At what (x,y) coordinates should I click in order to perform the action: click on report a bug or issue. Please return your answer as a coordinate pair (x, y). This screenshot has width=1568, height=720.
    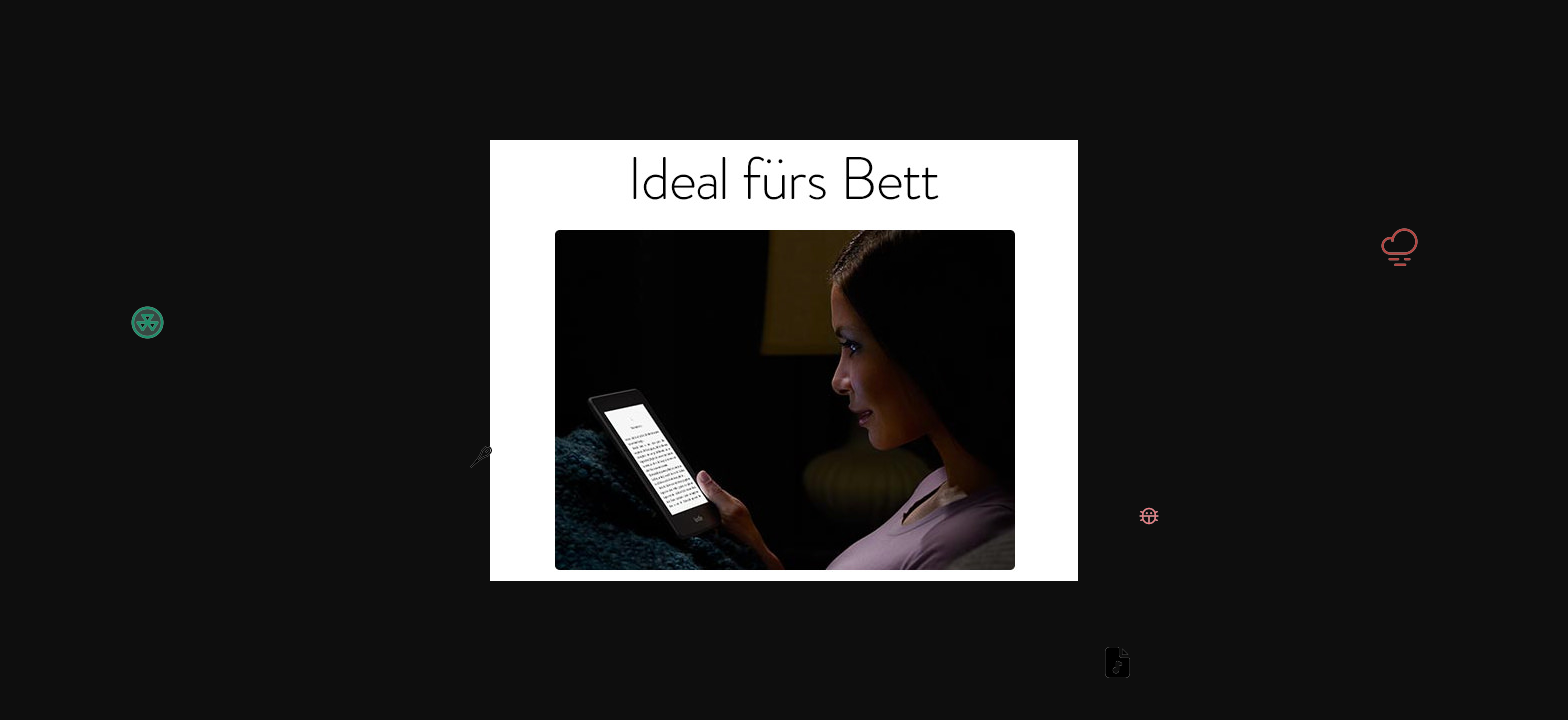
    Looking at the image, I should click on (1149, 516).